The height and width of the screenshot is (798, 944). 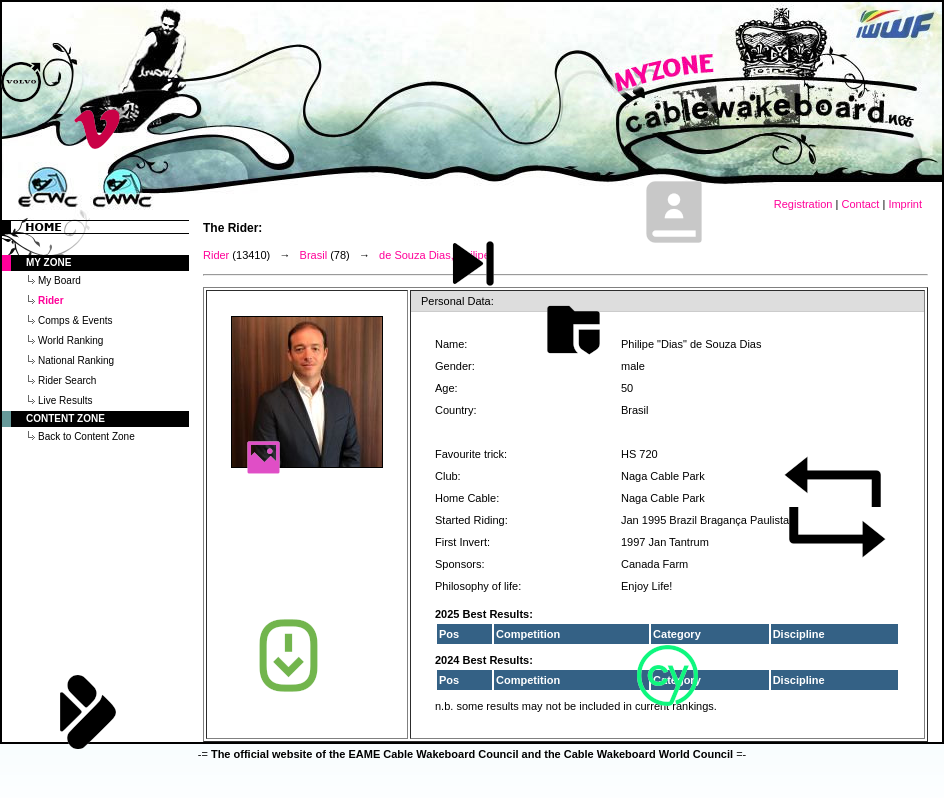 What do you see at coordinates (674, 212) in the screenshot?
I see `open contacts or address book` at bounding box center [674, 212].